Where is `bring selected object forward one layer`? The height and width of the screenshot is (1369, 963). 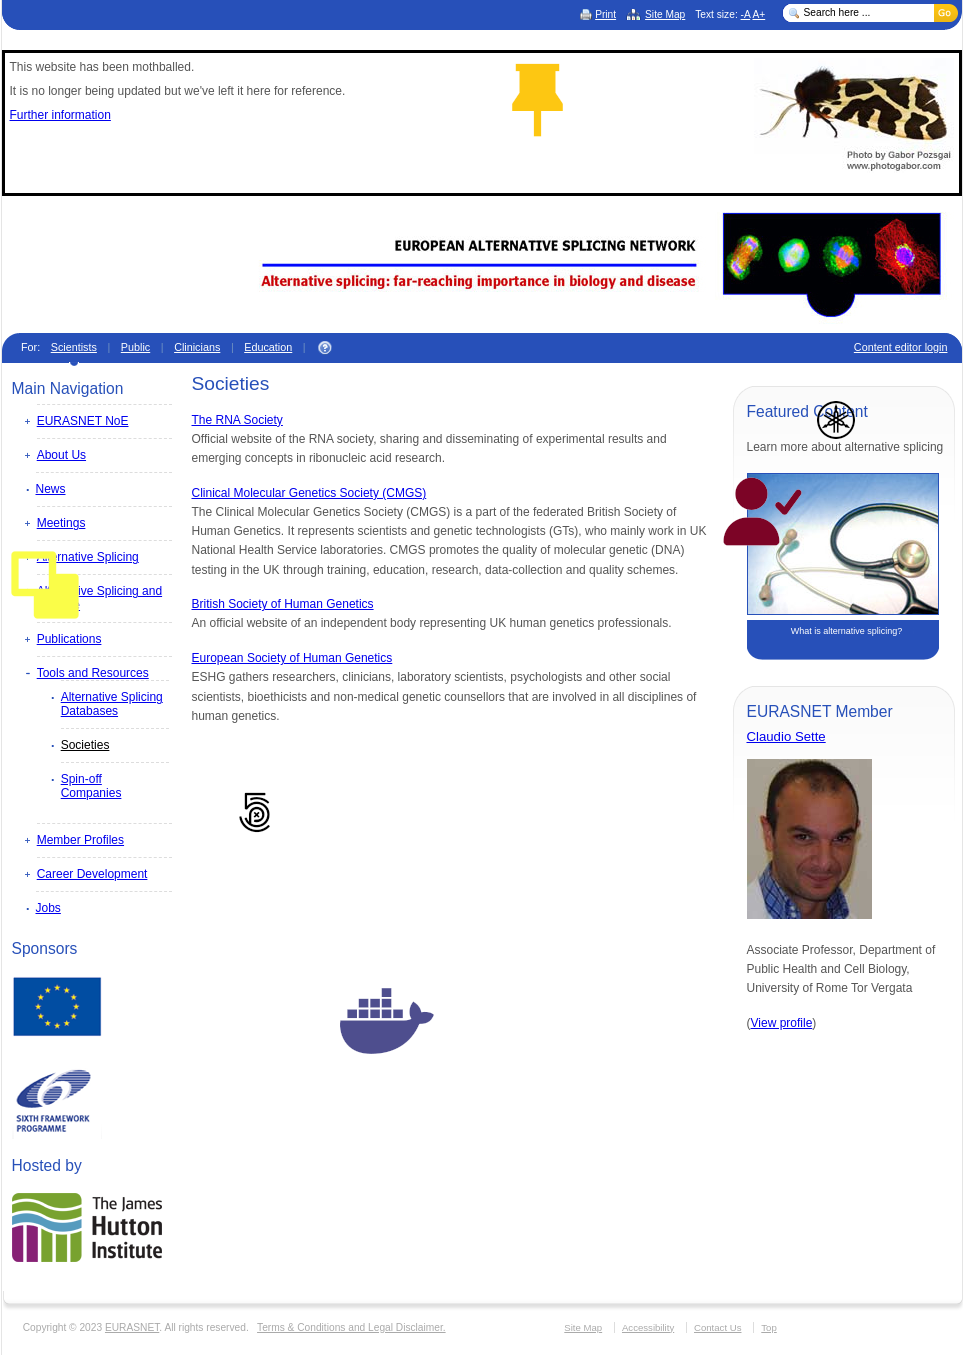
bring selected object forward one layer is located at coordinates (45, 585).